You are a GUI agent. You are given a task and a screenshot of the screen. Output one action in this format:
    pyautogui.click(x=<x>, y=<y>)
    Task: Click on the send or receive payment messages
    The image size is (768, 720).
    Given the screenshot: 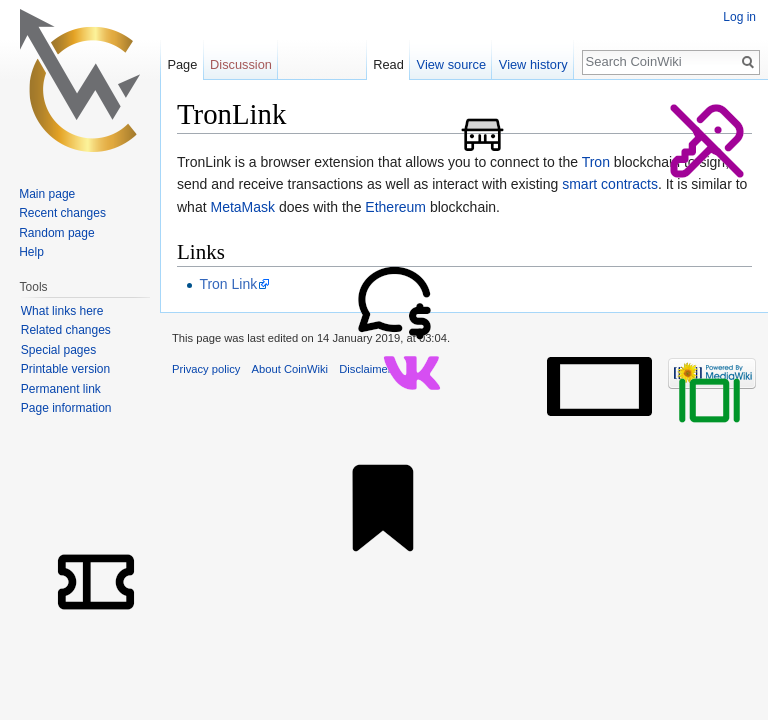 What is the action you would take?
    pyautogui.click(x=394, y=299)
    